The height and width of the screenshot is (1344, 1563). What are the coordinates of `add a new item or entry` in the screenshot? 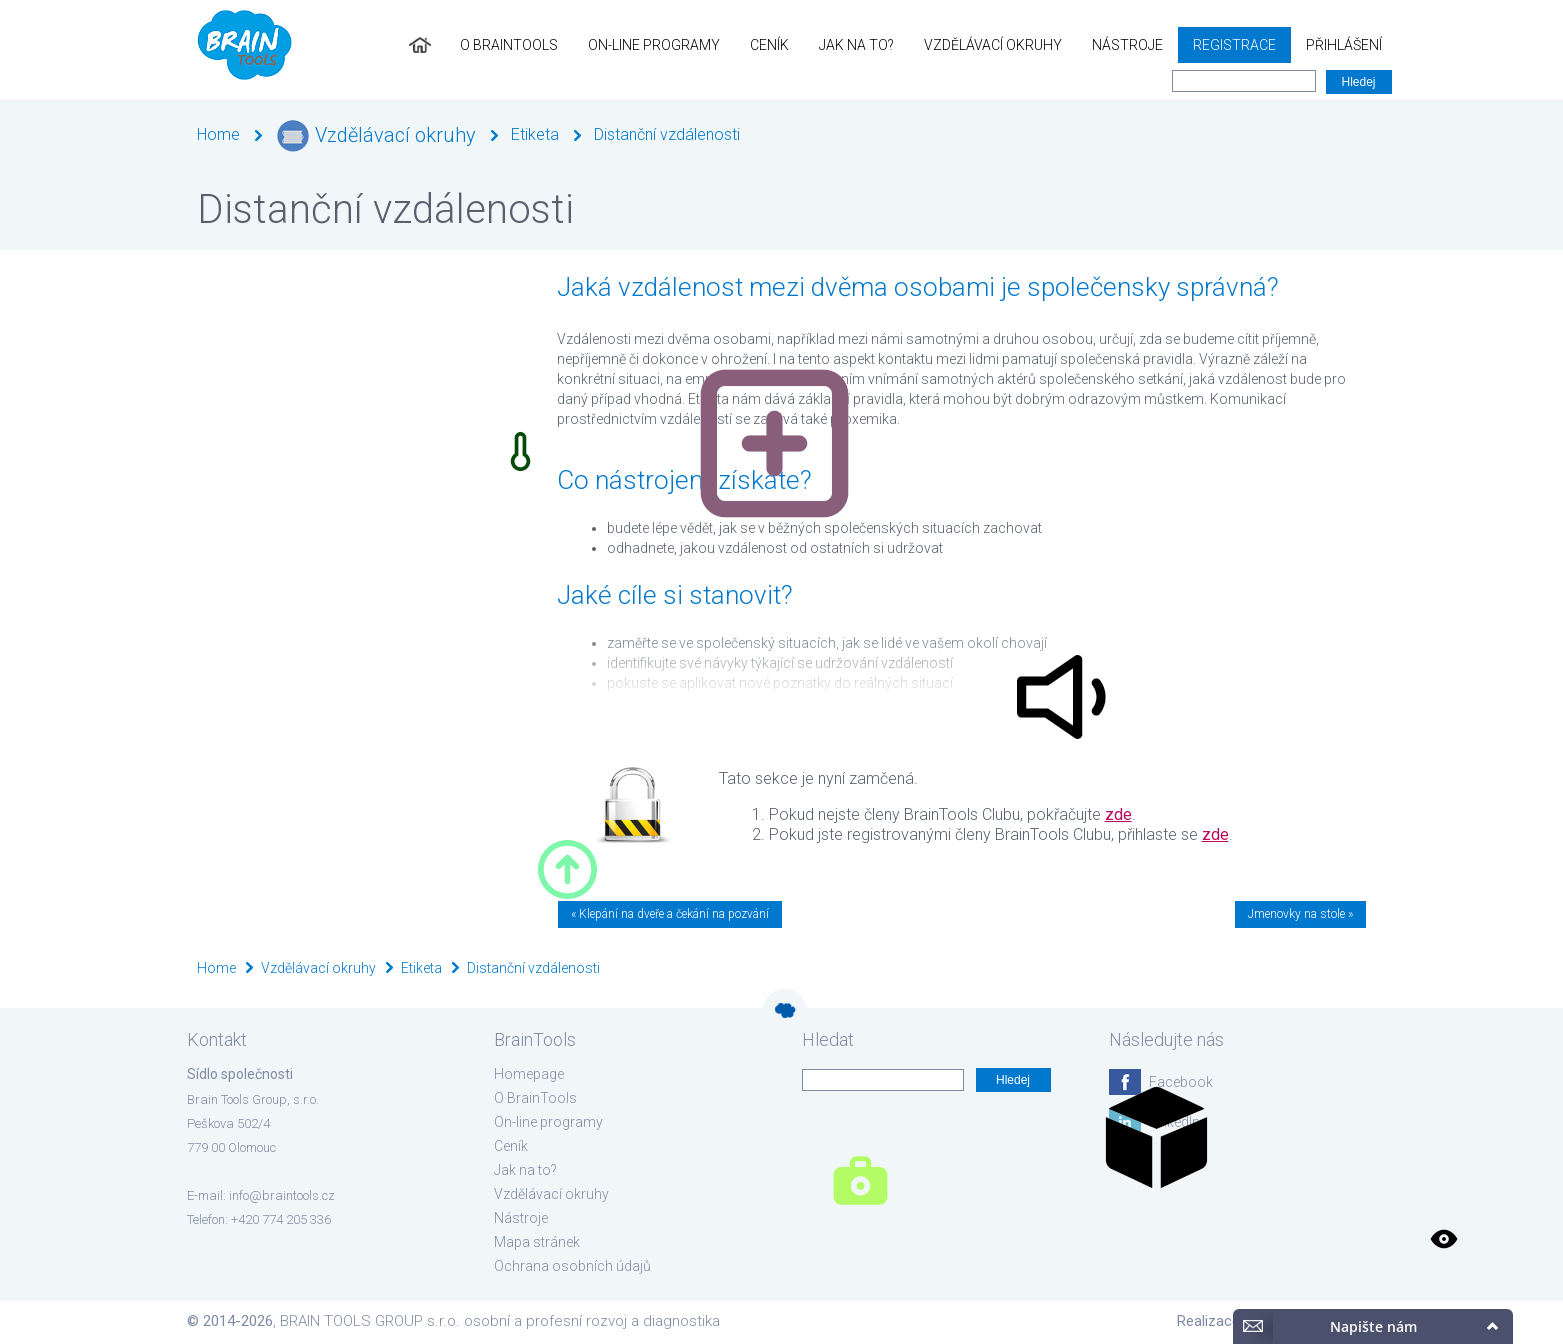 It's located at (774, 443).